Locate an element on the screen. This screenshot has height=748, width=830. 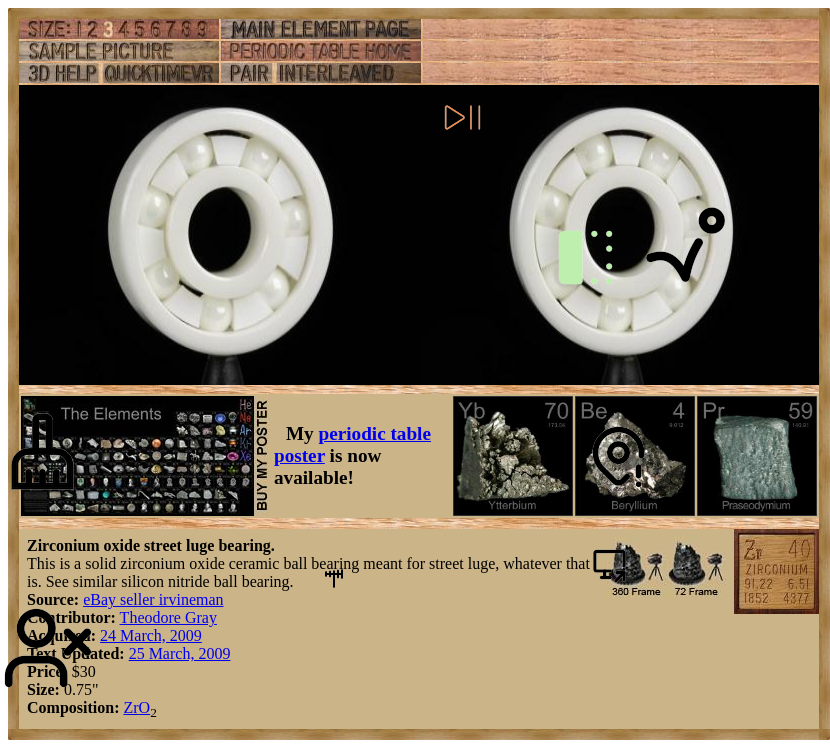
share your screen with others is located at coordinates (609, 564).